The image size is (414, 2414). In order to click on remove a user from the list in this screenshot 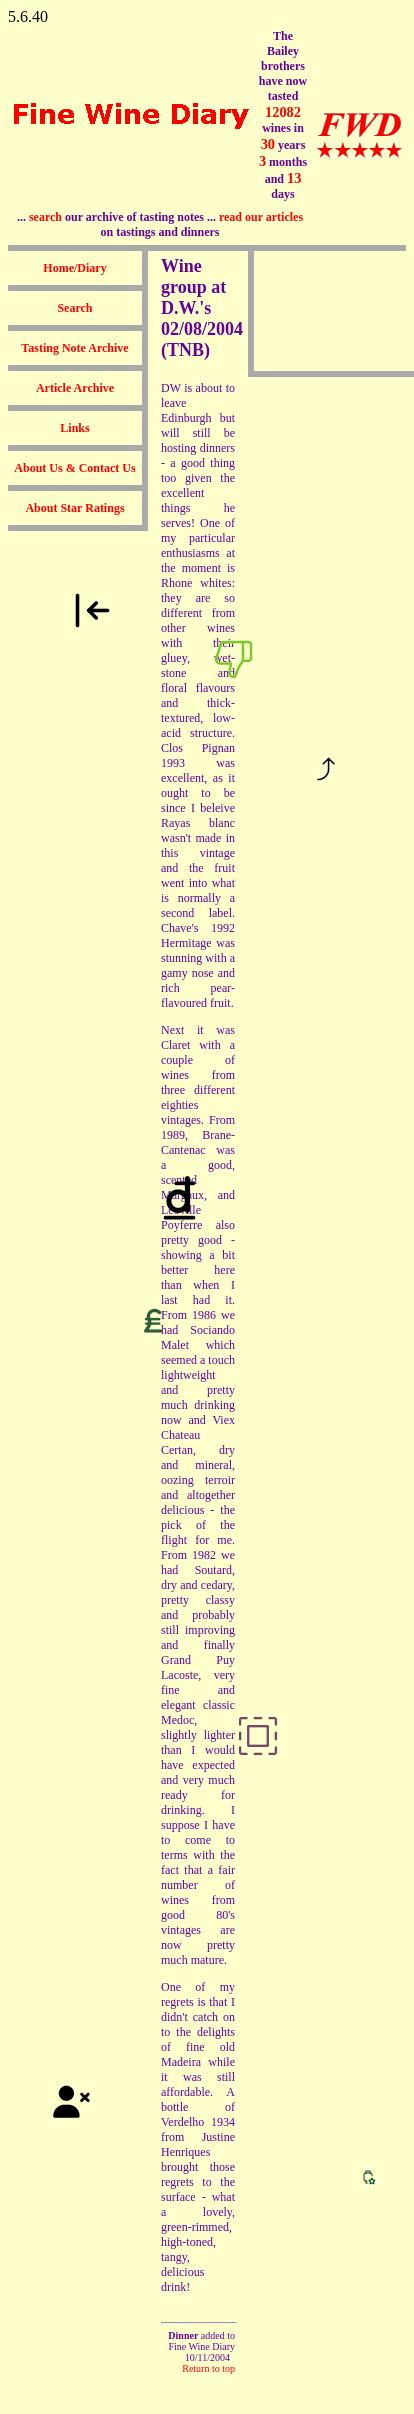, I will do `click(70, 2101)`.